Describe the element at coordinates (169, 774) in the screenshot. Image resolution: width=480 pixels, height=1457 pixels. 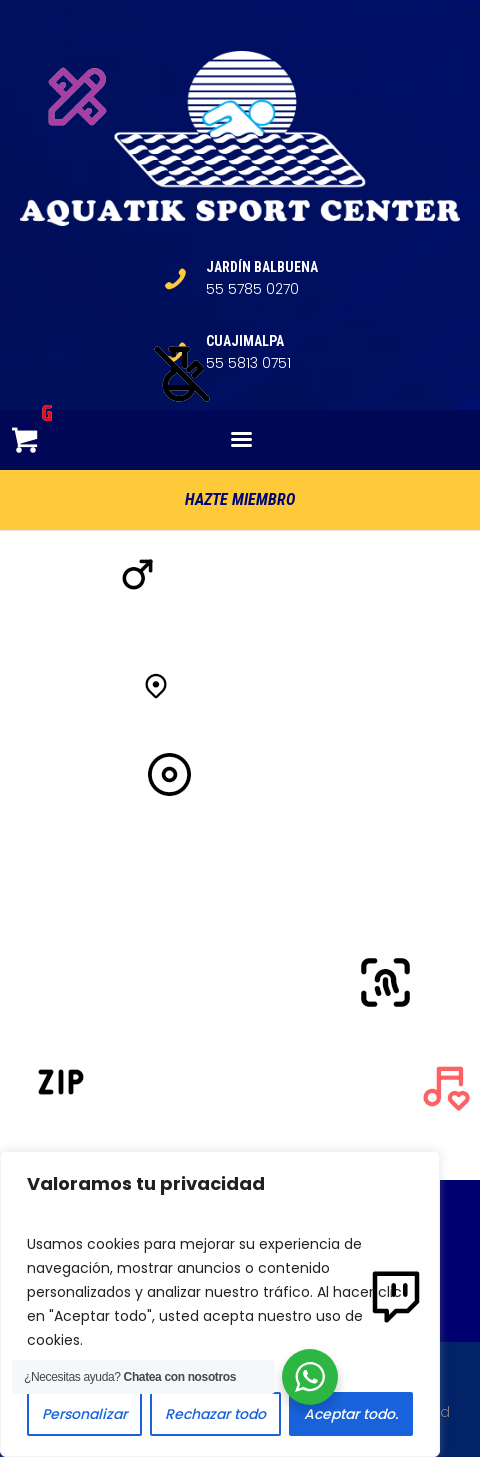
I see `play or access audio/music content` at that location.